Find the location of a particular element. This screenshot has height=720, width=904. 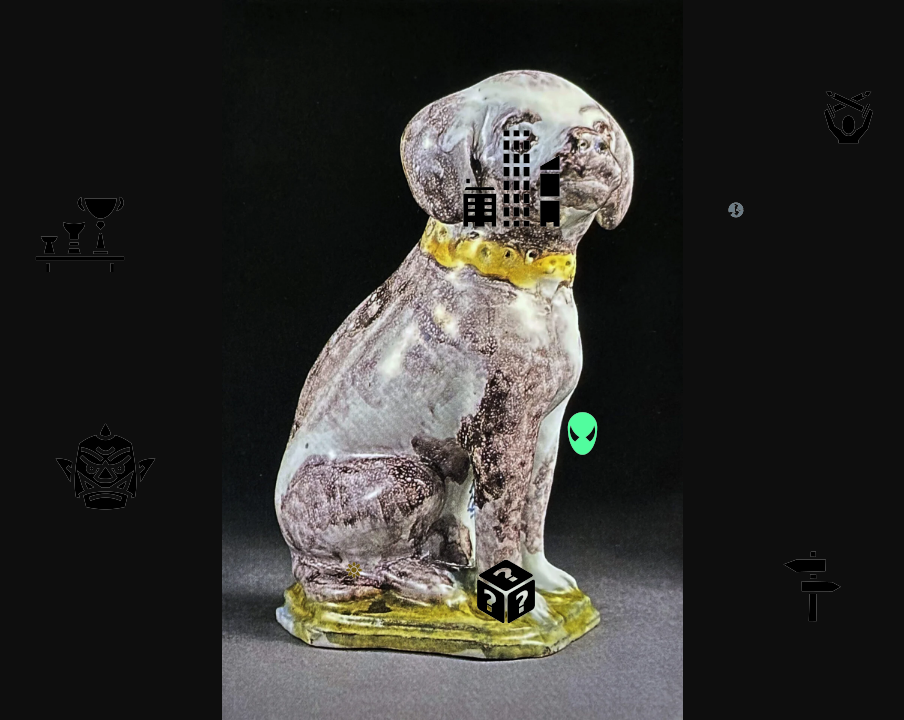

decorative floral badge or achievement emblem is located at coordinates (354, 570).